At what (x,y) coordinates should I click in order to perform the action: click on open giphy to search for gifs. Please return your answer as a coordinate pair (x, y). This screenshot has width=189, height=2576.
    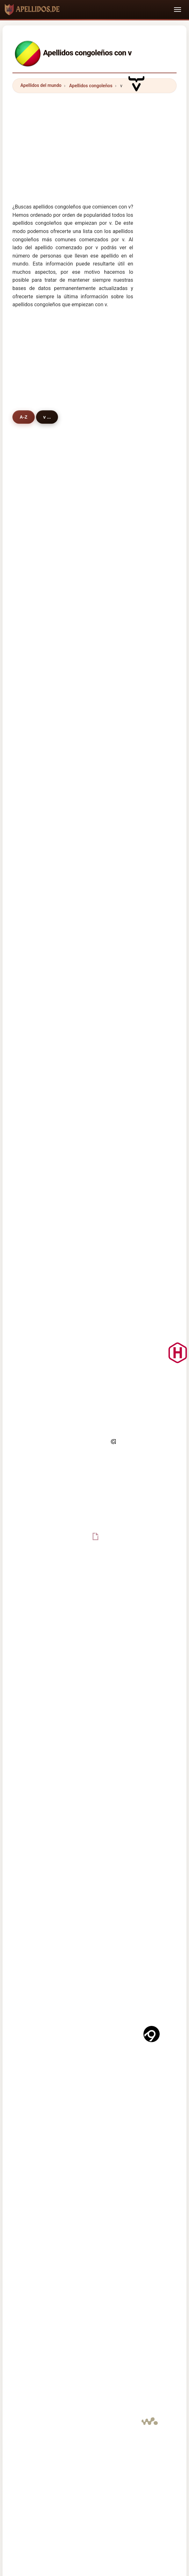
    Looking at the image, I should click on (95, 1536).